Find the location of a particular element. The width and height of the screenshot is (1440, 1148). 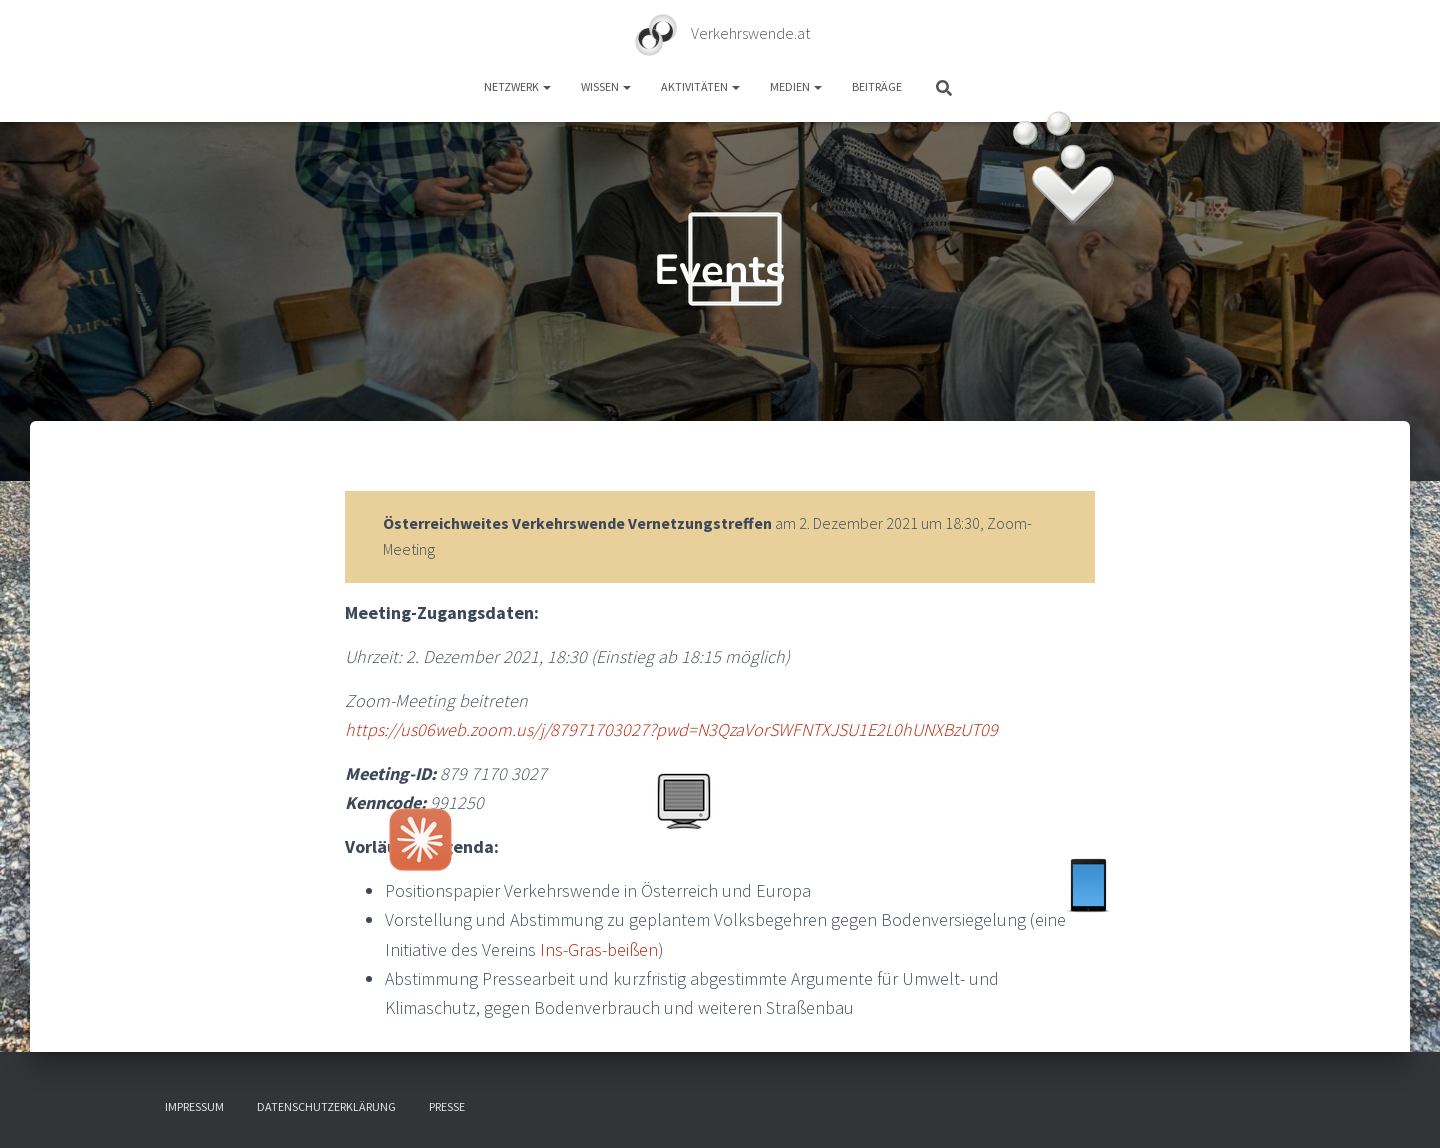

view connected iPad mini device is located at coordinates (1088, 880).